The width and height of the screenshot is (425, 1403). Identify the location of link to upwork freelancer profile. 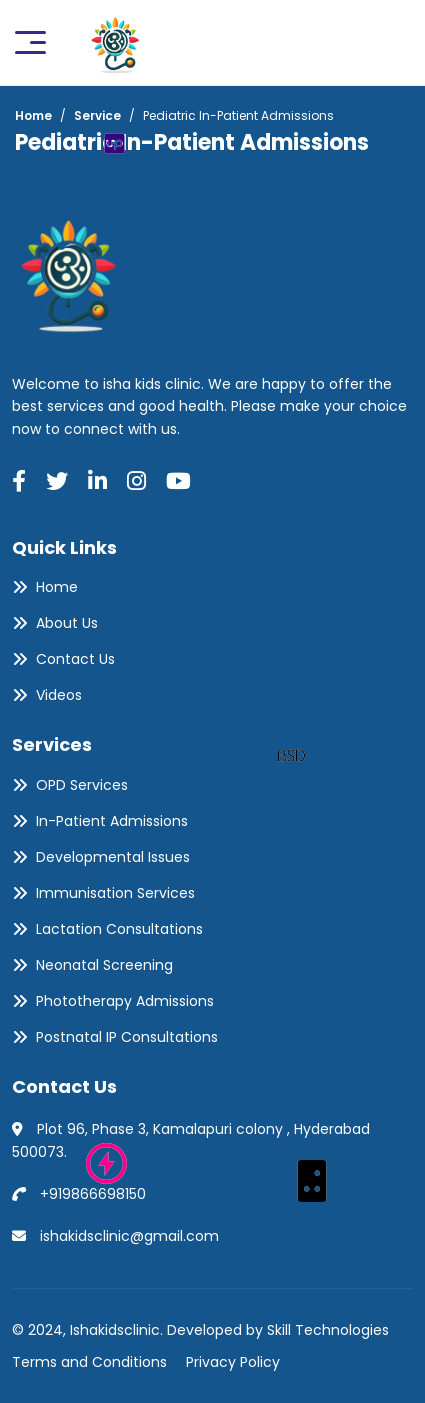
(114, 143).